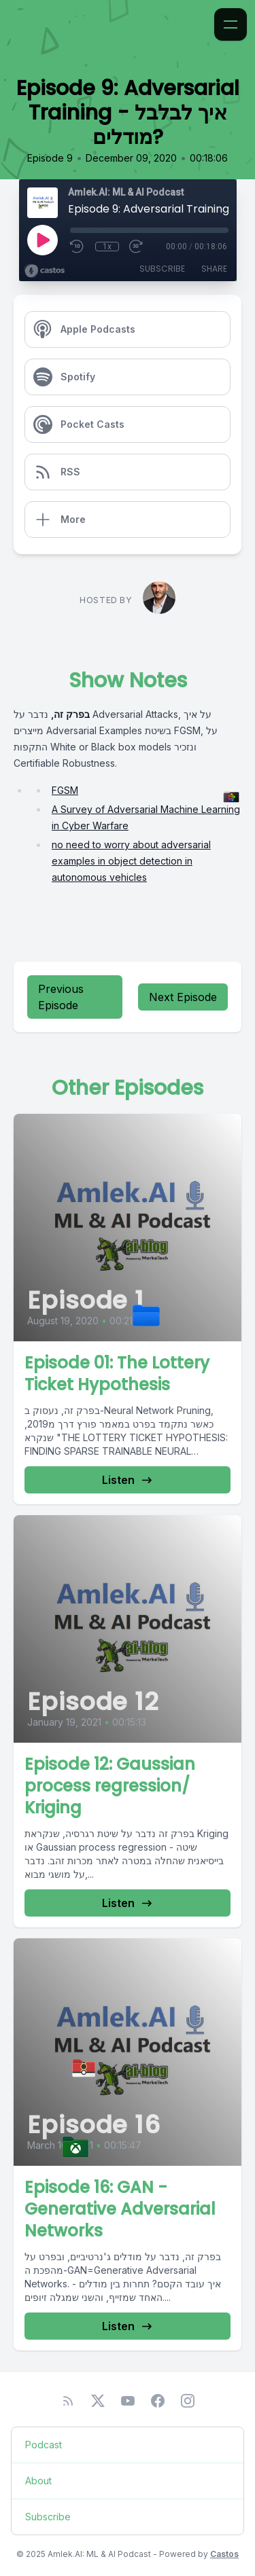 The width and height of the screenshot is (255, 2576). I want to click on open fediverse-related files and content, so click(231, 797).